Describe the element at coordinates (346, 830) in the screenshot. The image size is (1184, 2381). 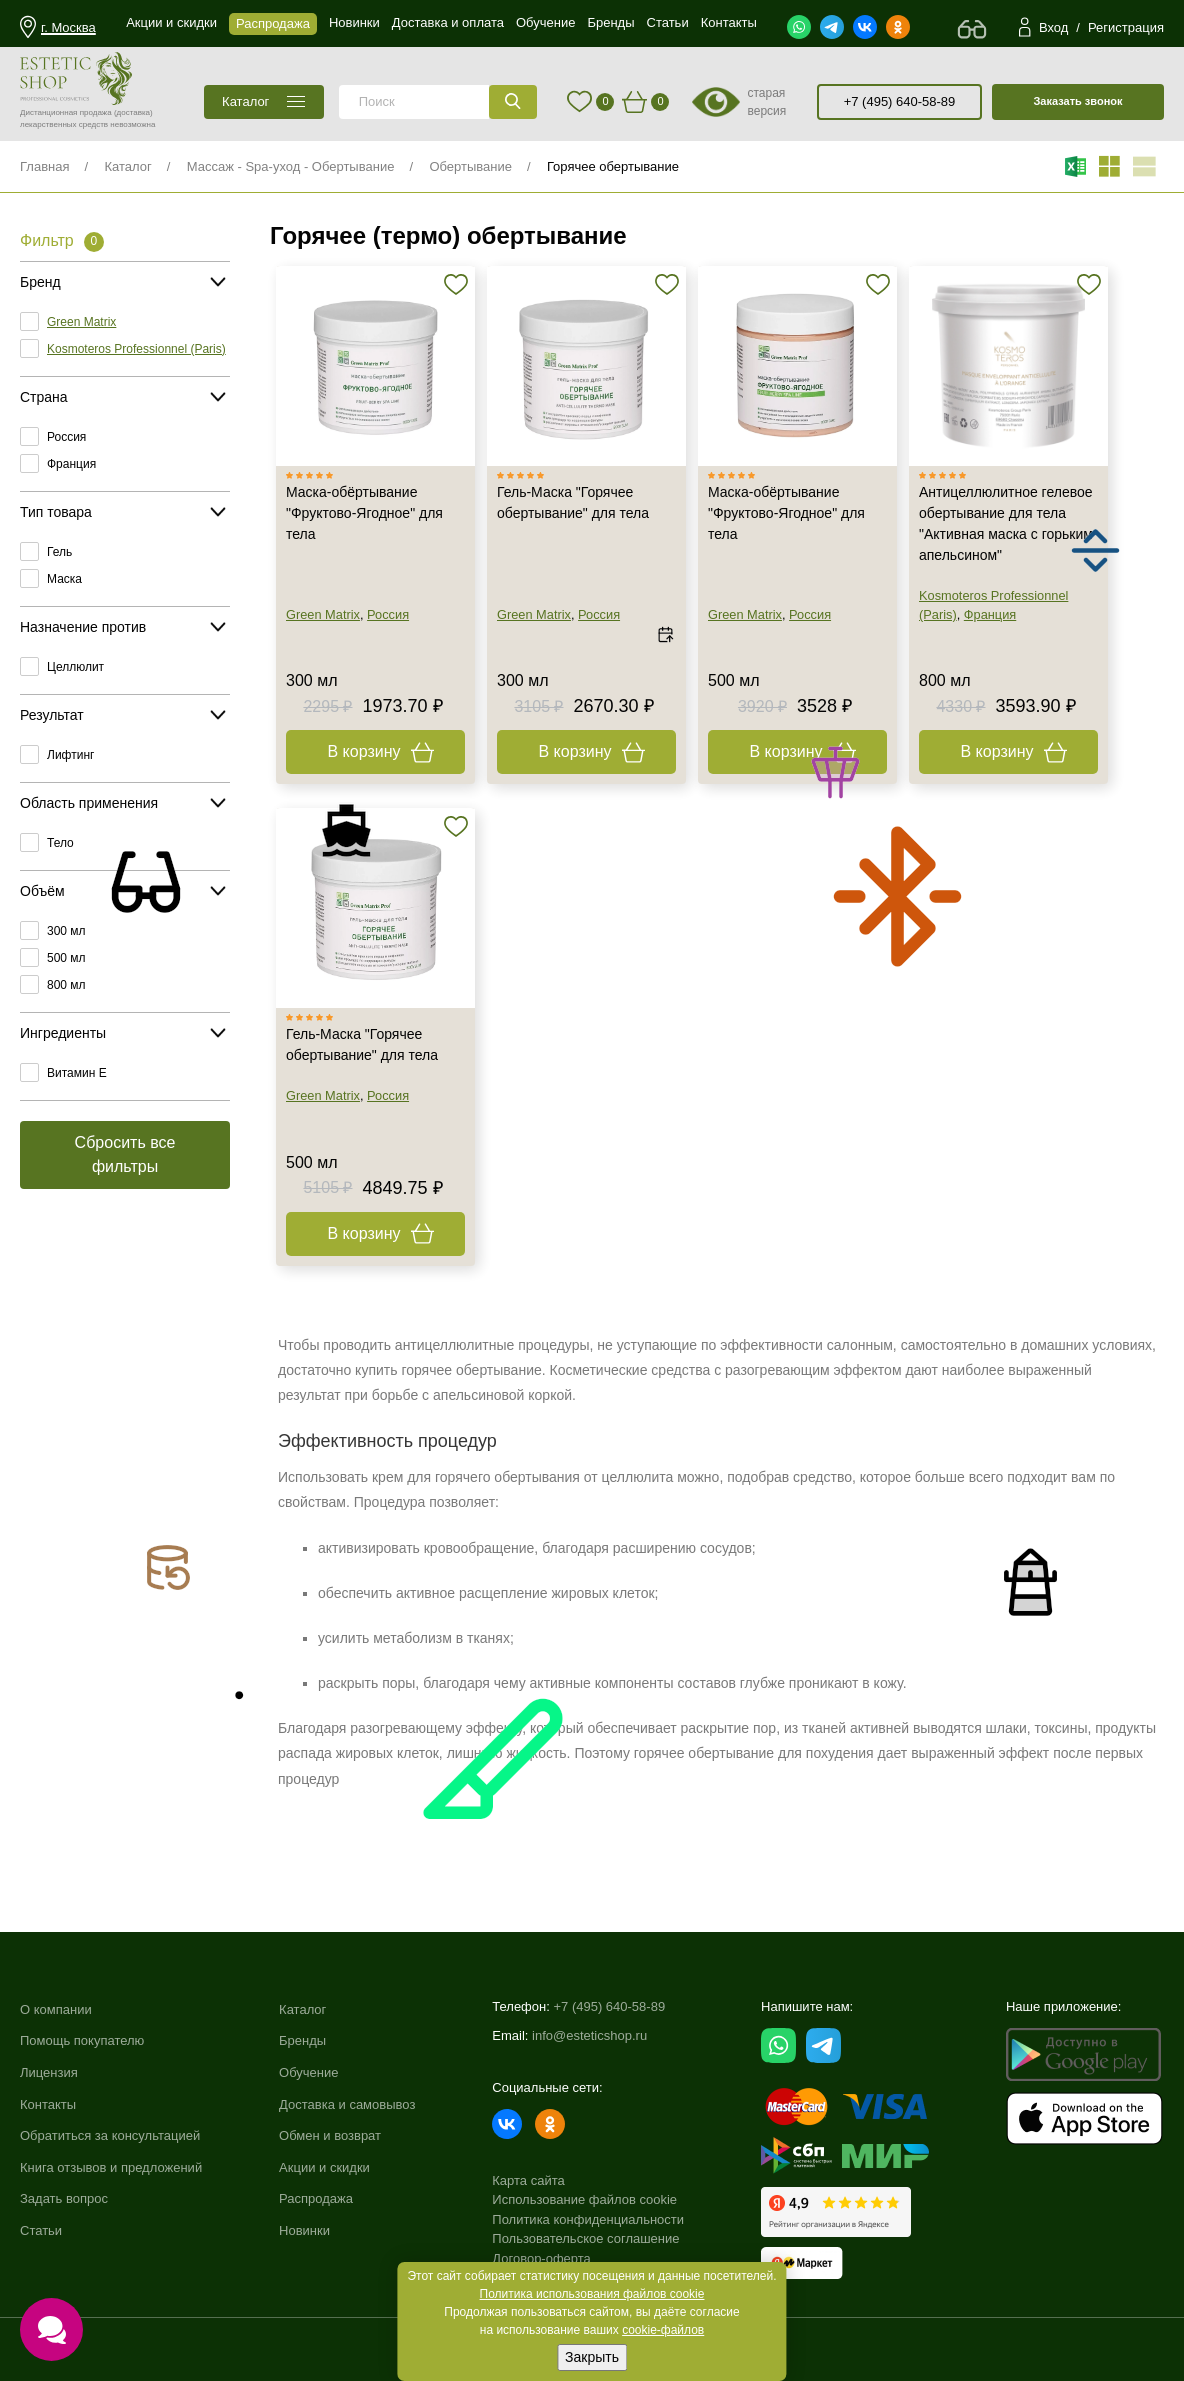
I see `get directions by ferry or boat` at that location.